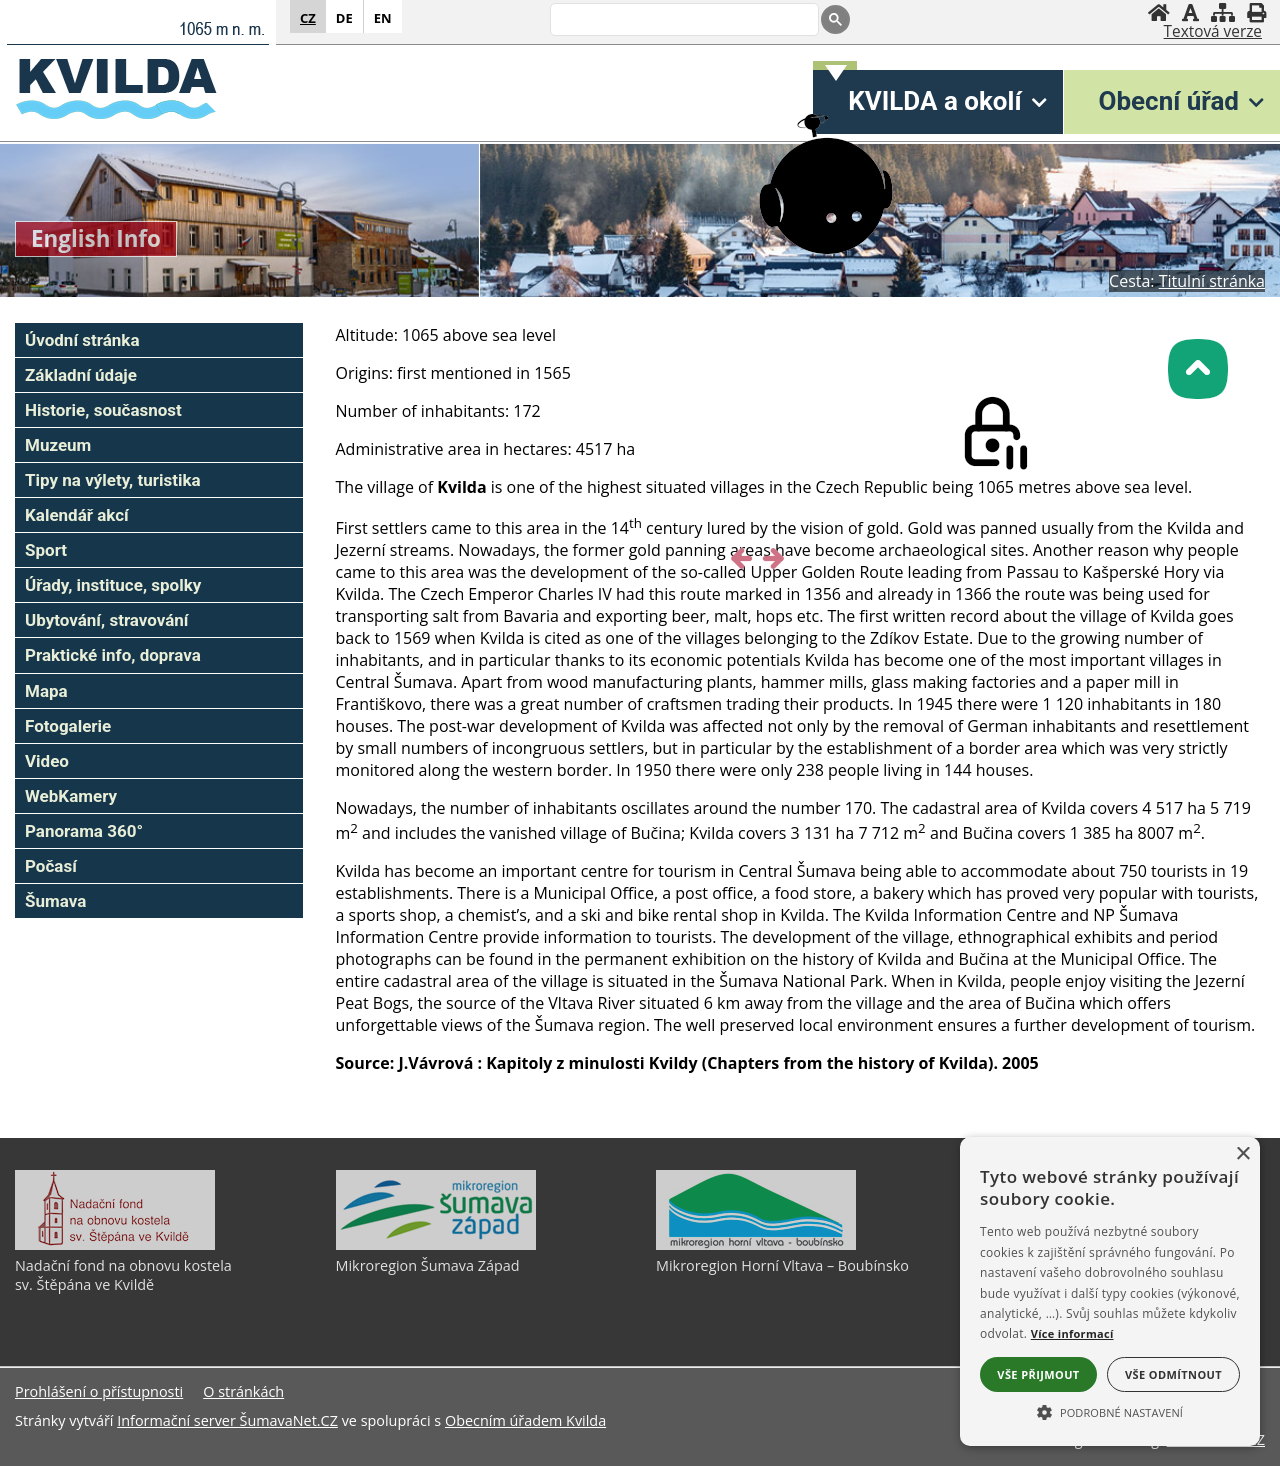  I want to click on pause secure session or locked process, so click(992, 431).